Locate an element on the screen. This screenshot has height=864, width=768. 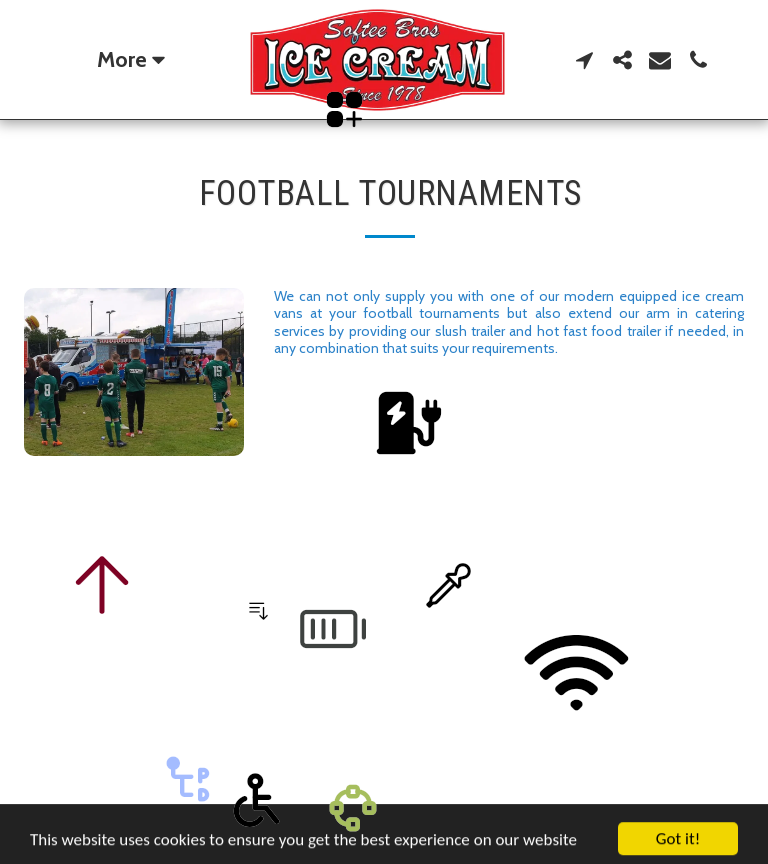
move item up in a list is located at coordinates (102, 585).